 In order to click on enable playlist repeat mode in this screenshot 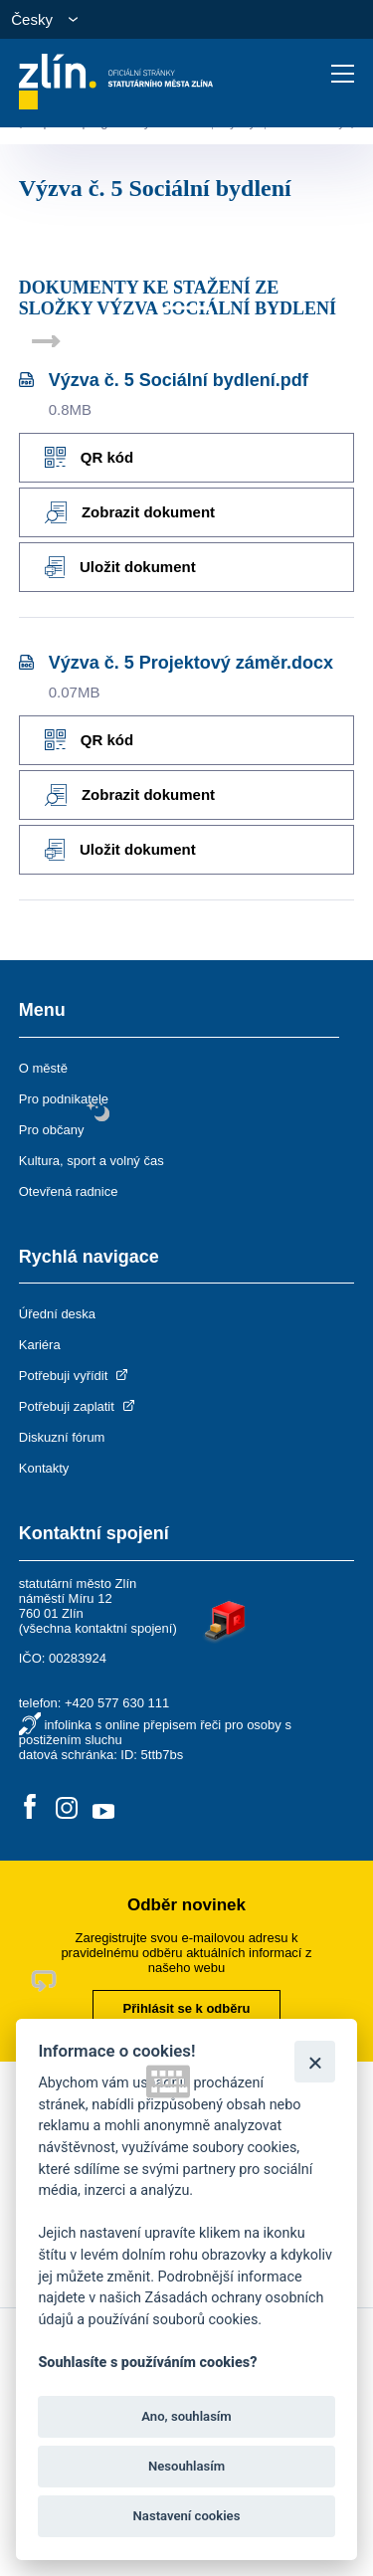, I will do `click(44, 1979)`.